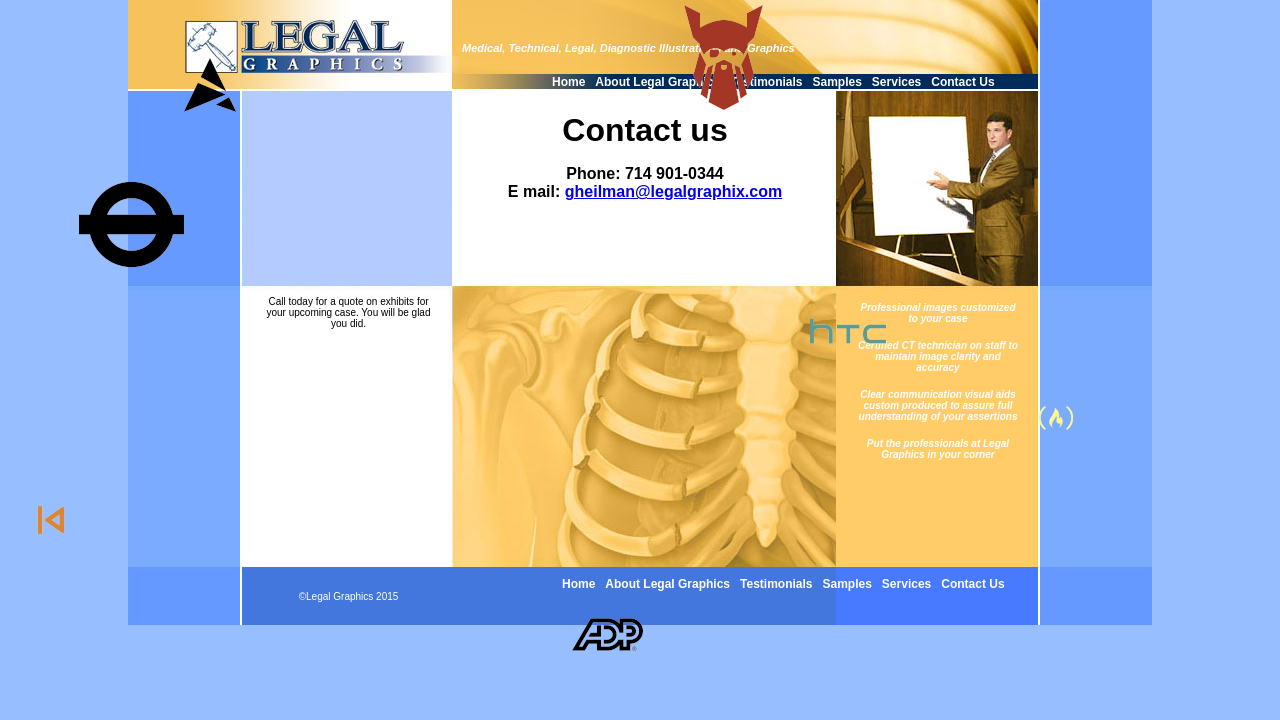  What do you see at coordinates (607, 634) in the screenshot?
I see `access ADP payroll and HR services` at bounding box center [607, 634].